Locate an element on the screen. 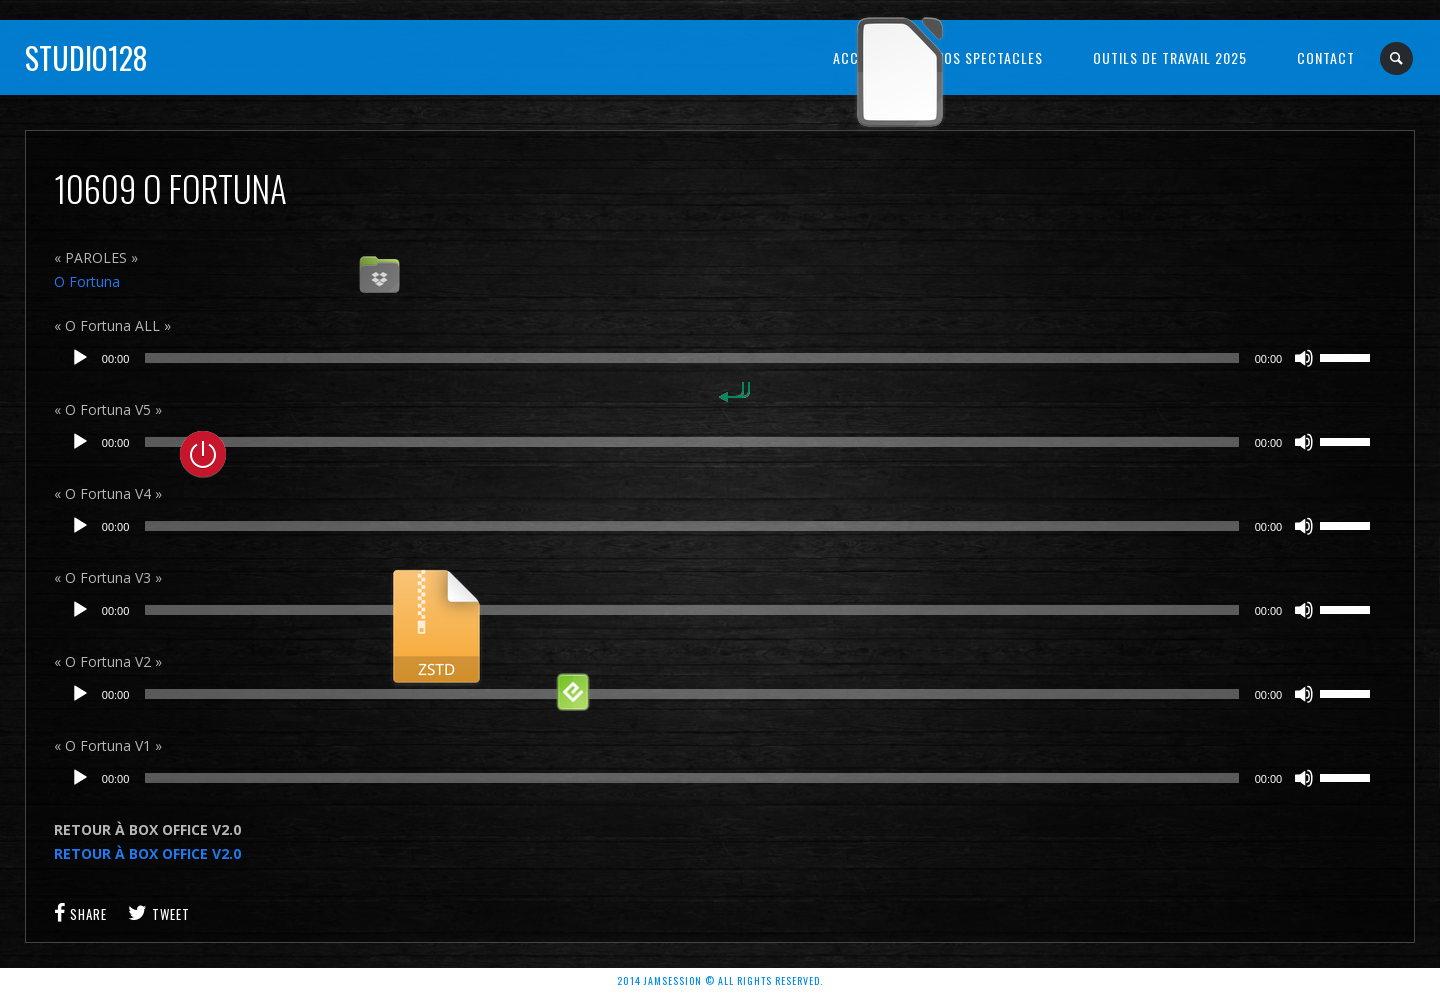  an epub ebook file is located at coordinates (573, 692).